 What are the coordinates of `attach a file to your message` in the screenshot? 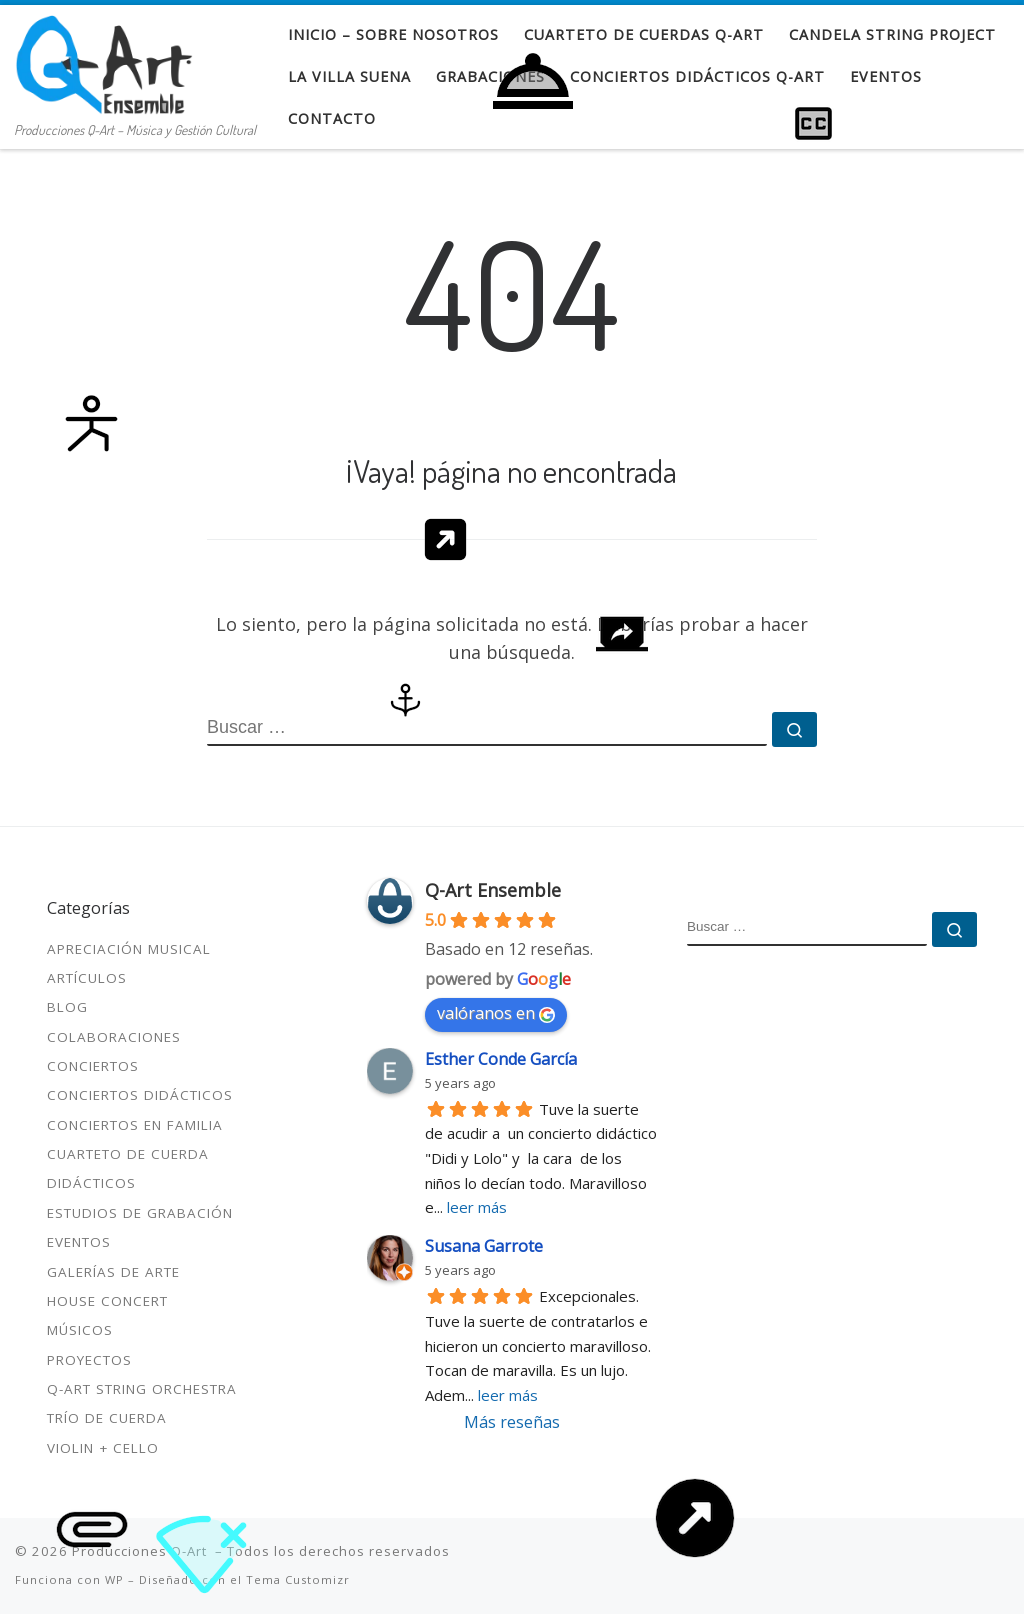 It's located at (90, 1529).